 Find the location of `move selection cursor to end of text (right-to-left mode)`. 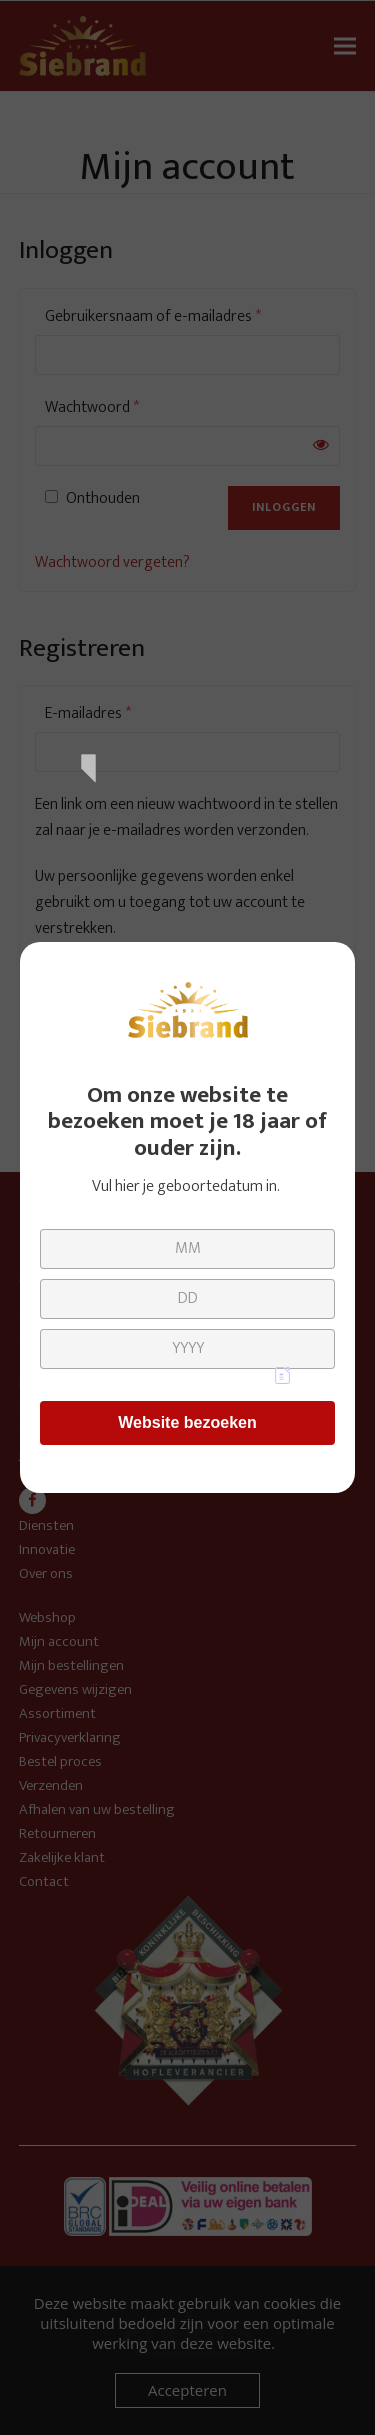

move selection cursor to end of text (right-to-left mode) is located at coordinates (88, 768).